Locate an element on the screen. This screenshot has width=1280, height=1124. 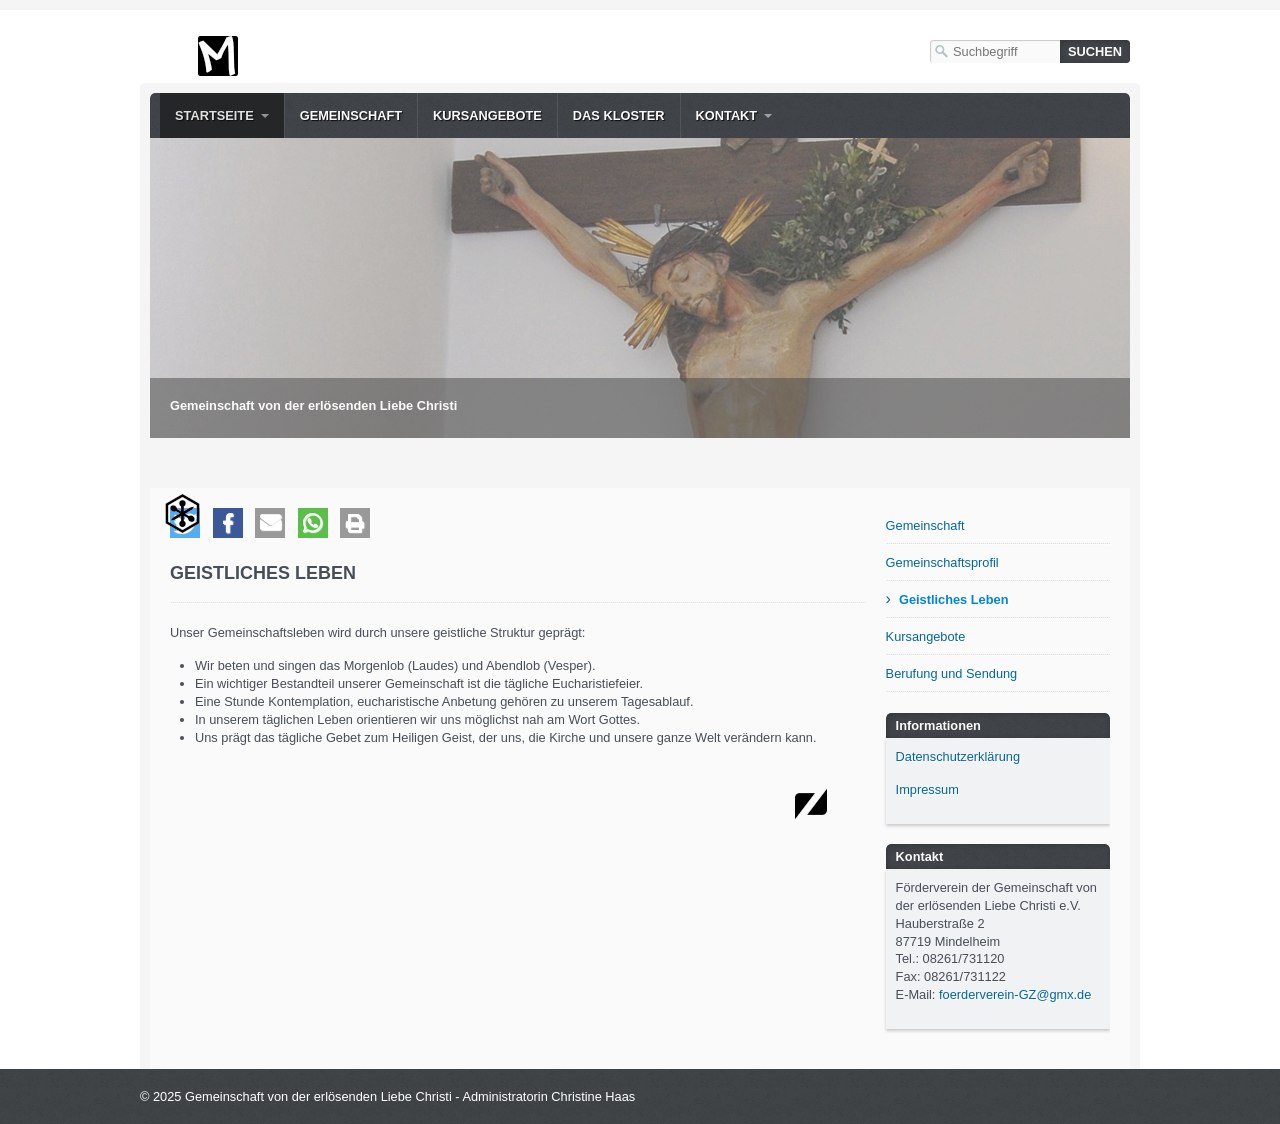
visit the models resource website is located at coordinates (218, 56).